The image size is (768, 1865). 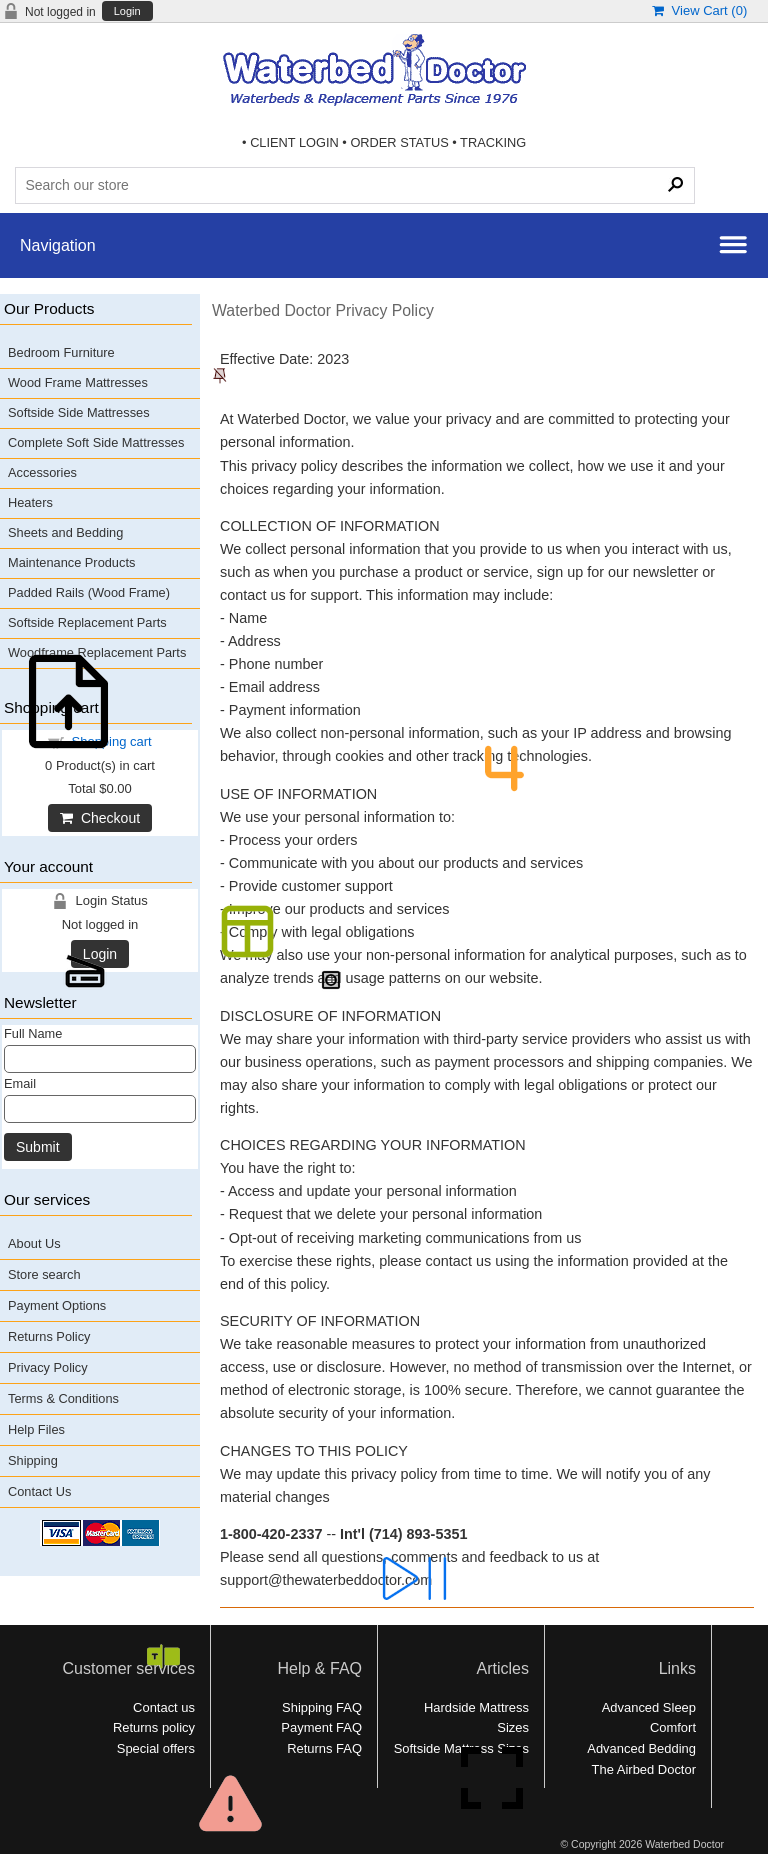 What do you see at coordinates (331, 980) in the screenshot?
I see `access heating, ventilation, and air conditioning controls` at bounding box center [331, 980].